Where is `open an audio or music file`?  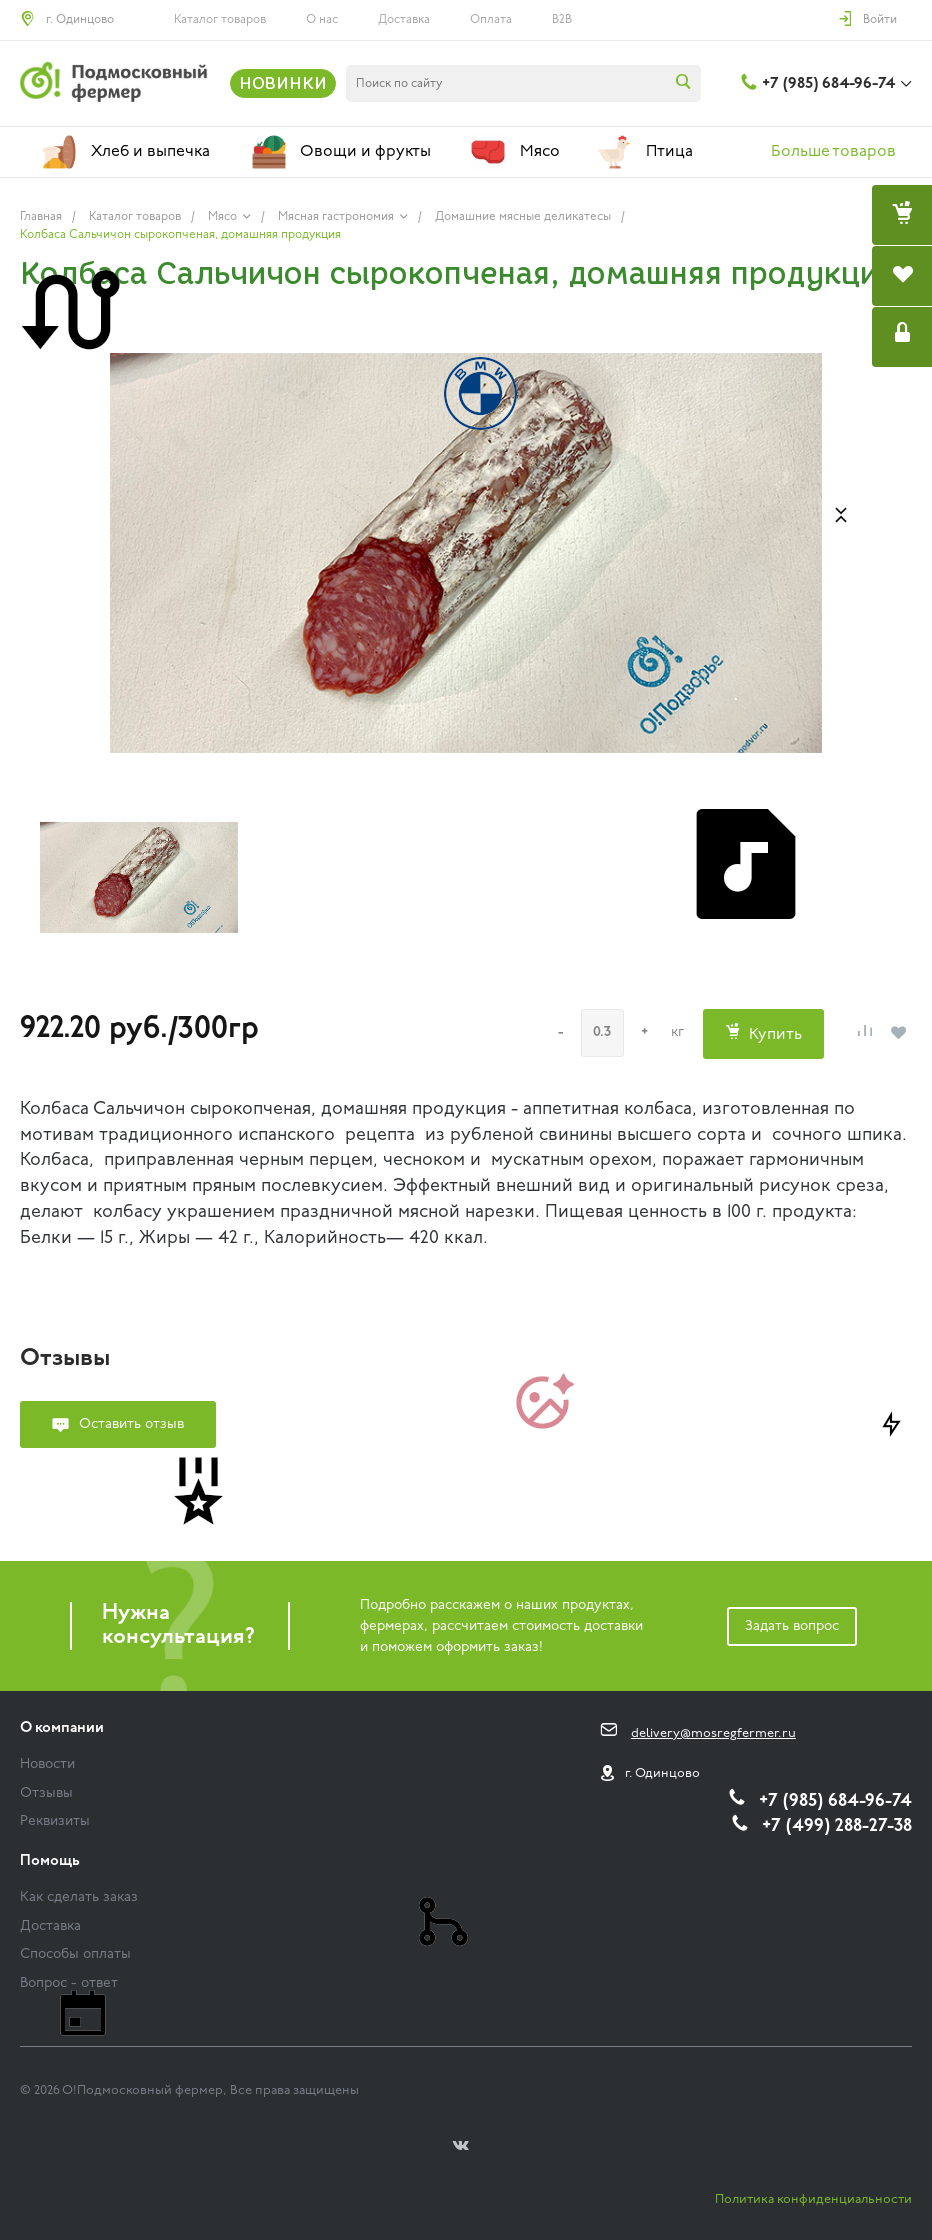
open an audio or music file is located at coordinates (746, 864).